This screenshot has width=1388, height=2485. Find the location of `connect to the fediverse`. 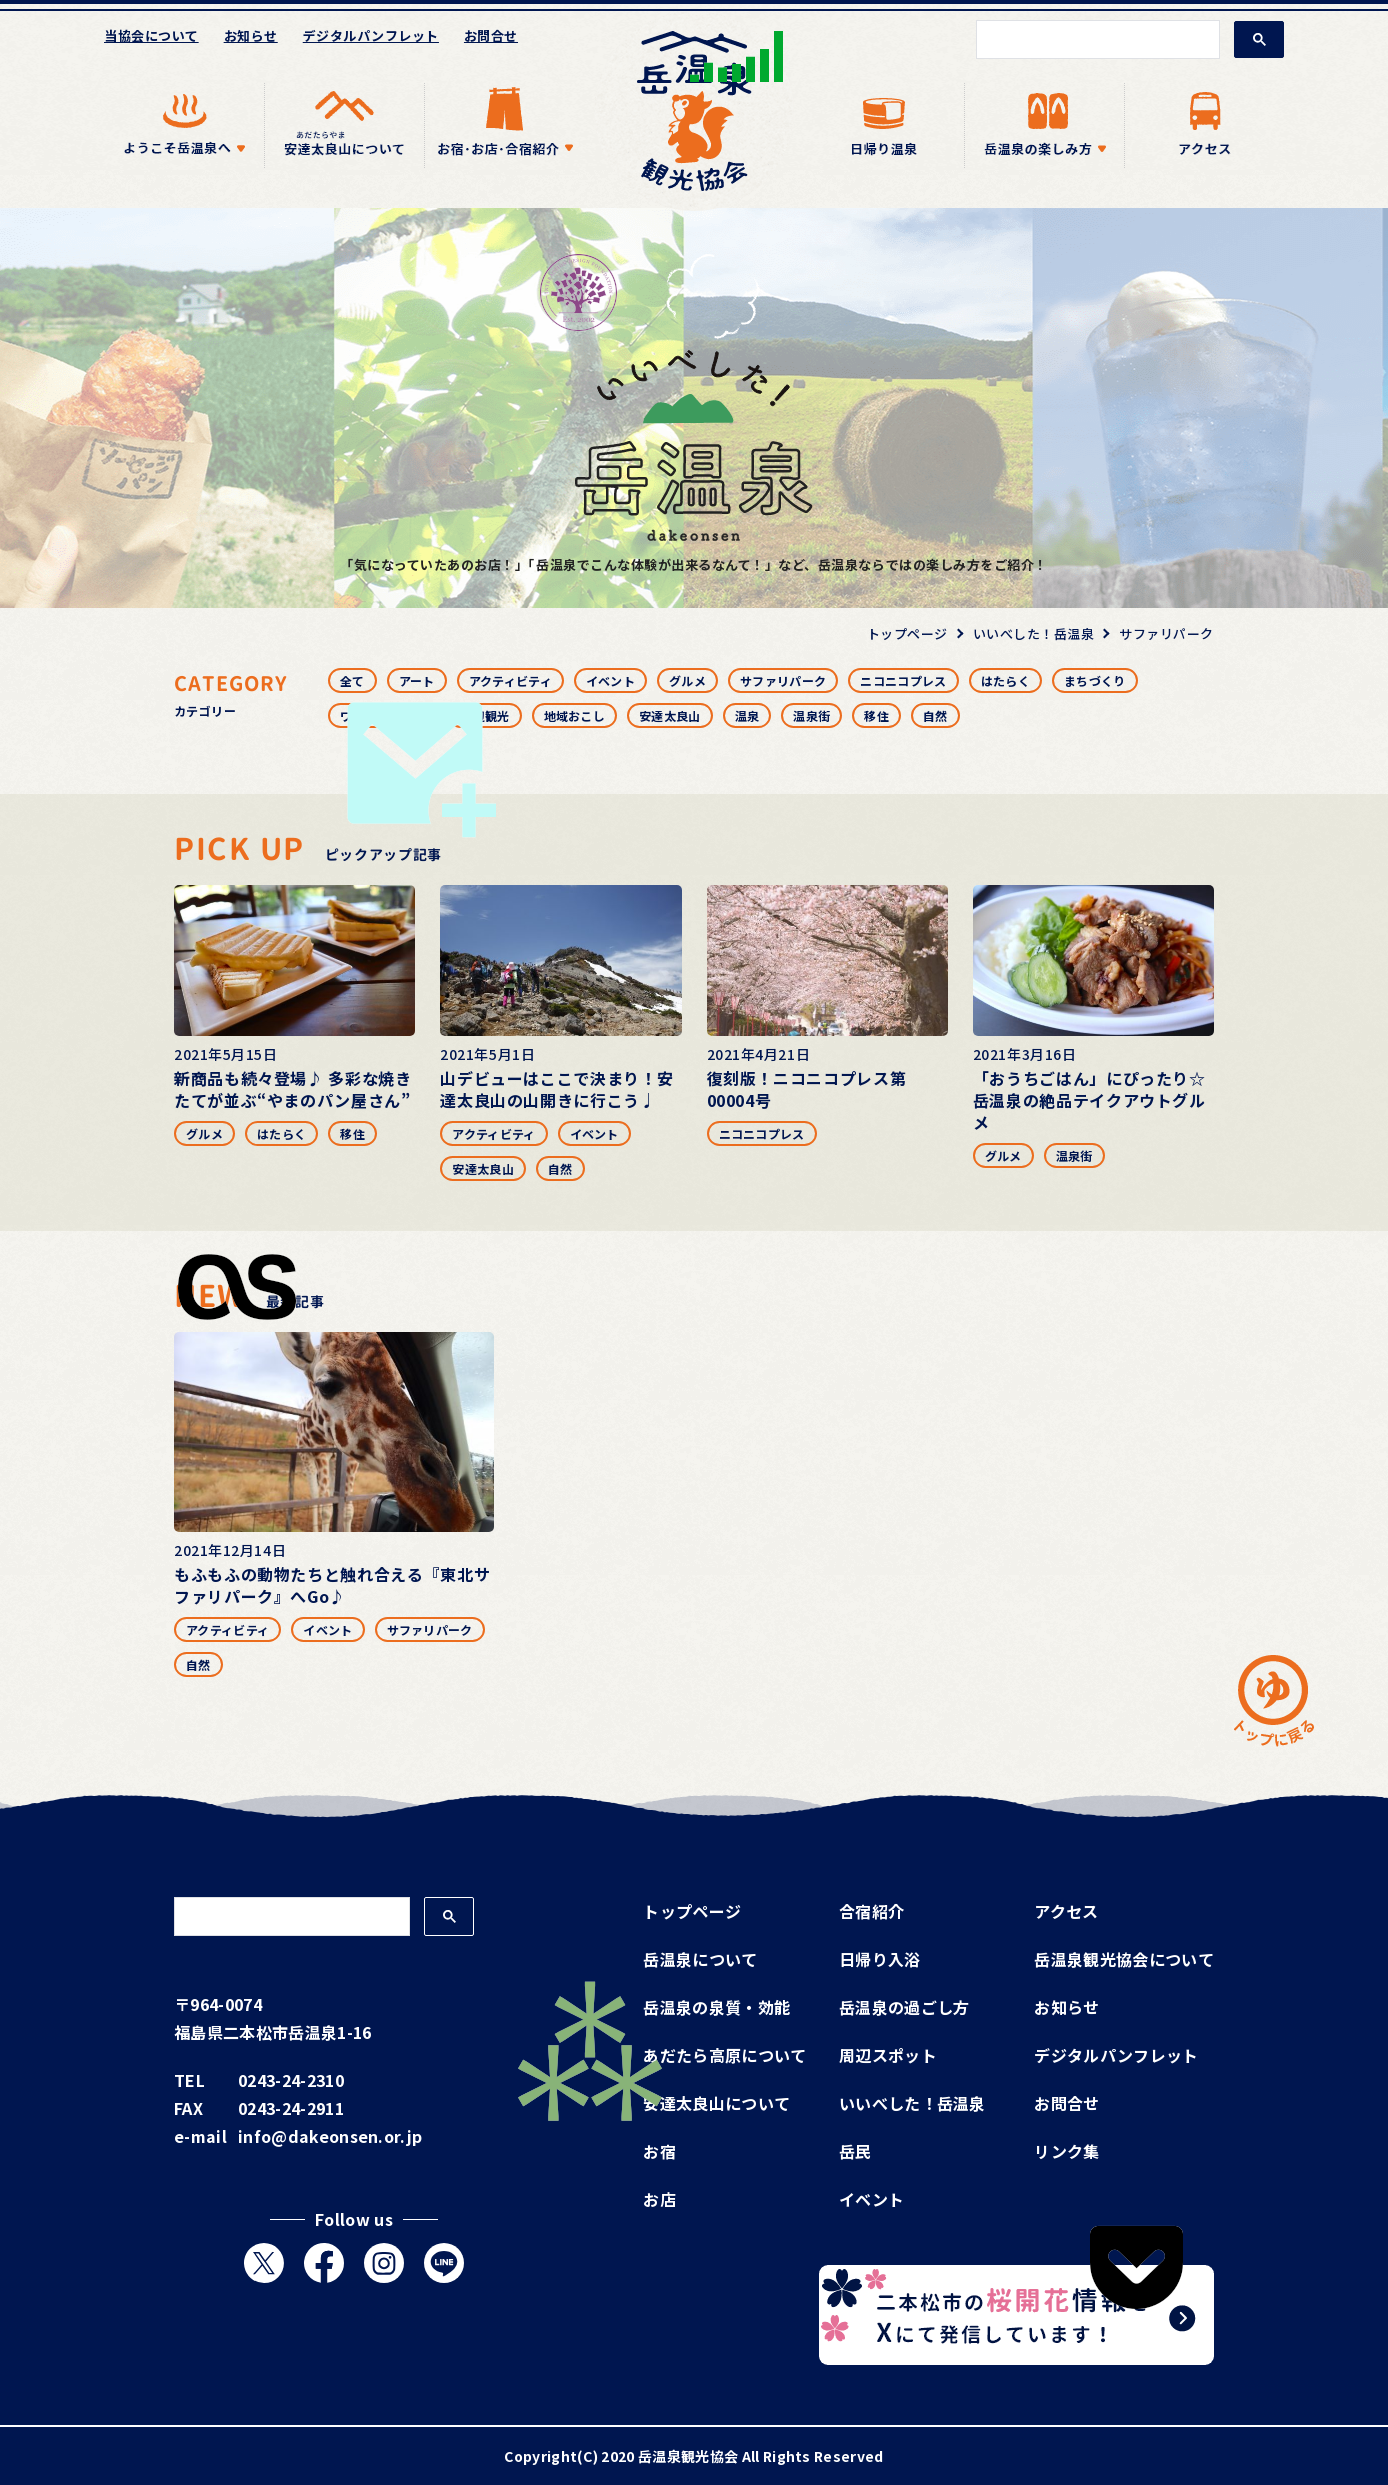

connect to the fediverse is located at coordinates (590, 2054).